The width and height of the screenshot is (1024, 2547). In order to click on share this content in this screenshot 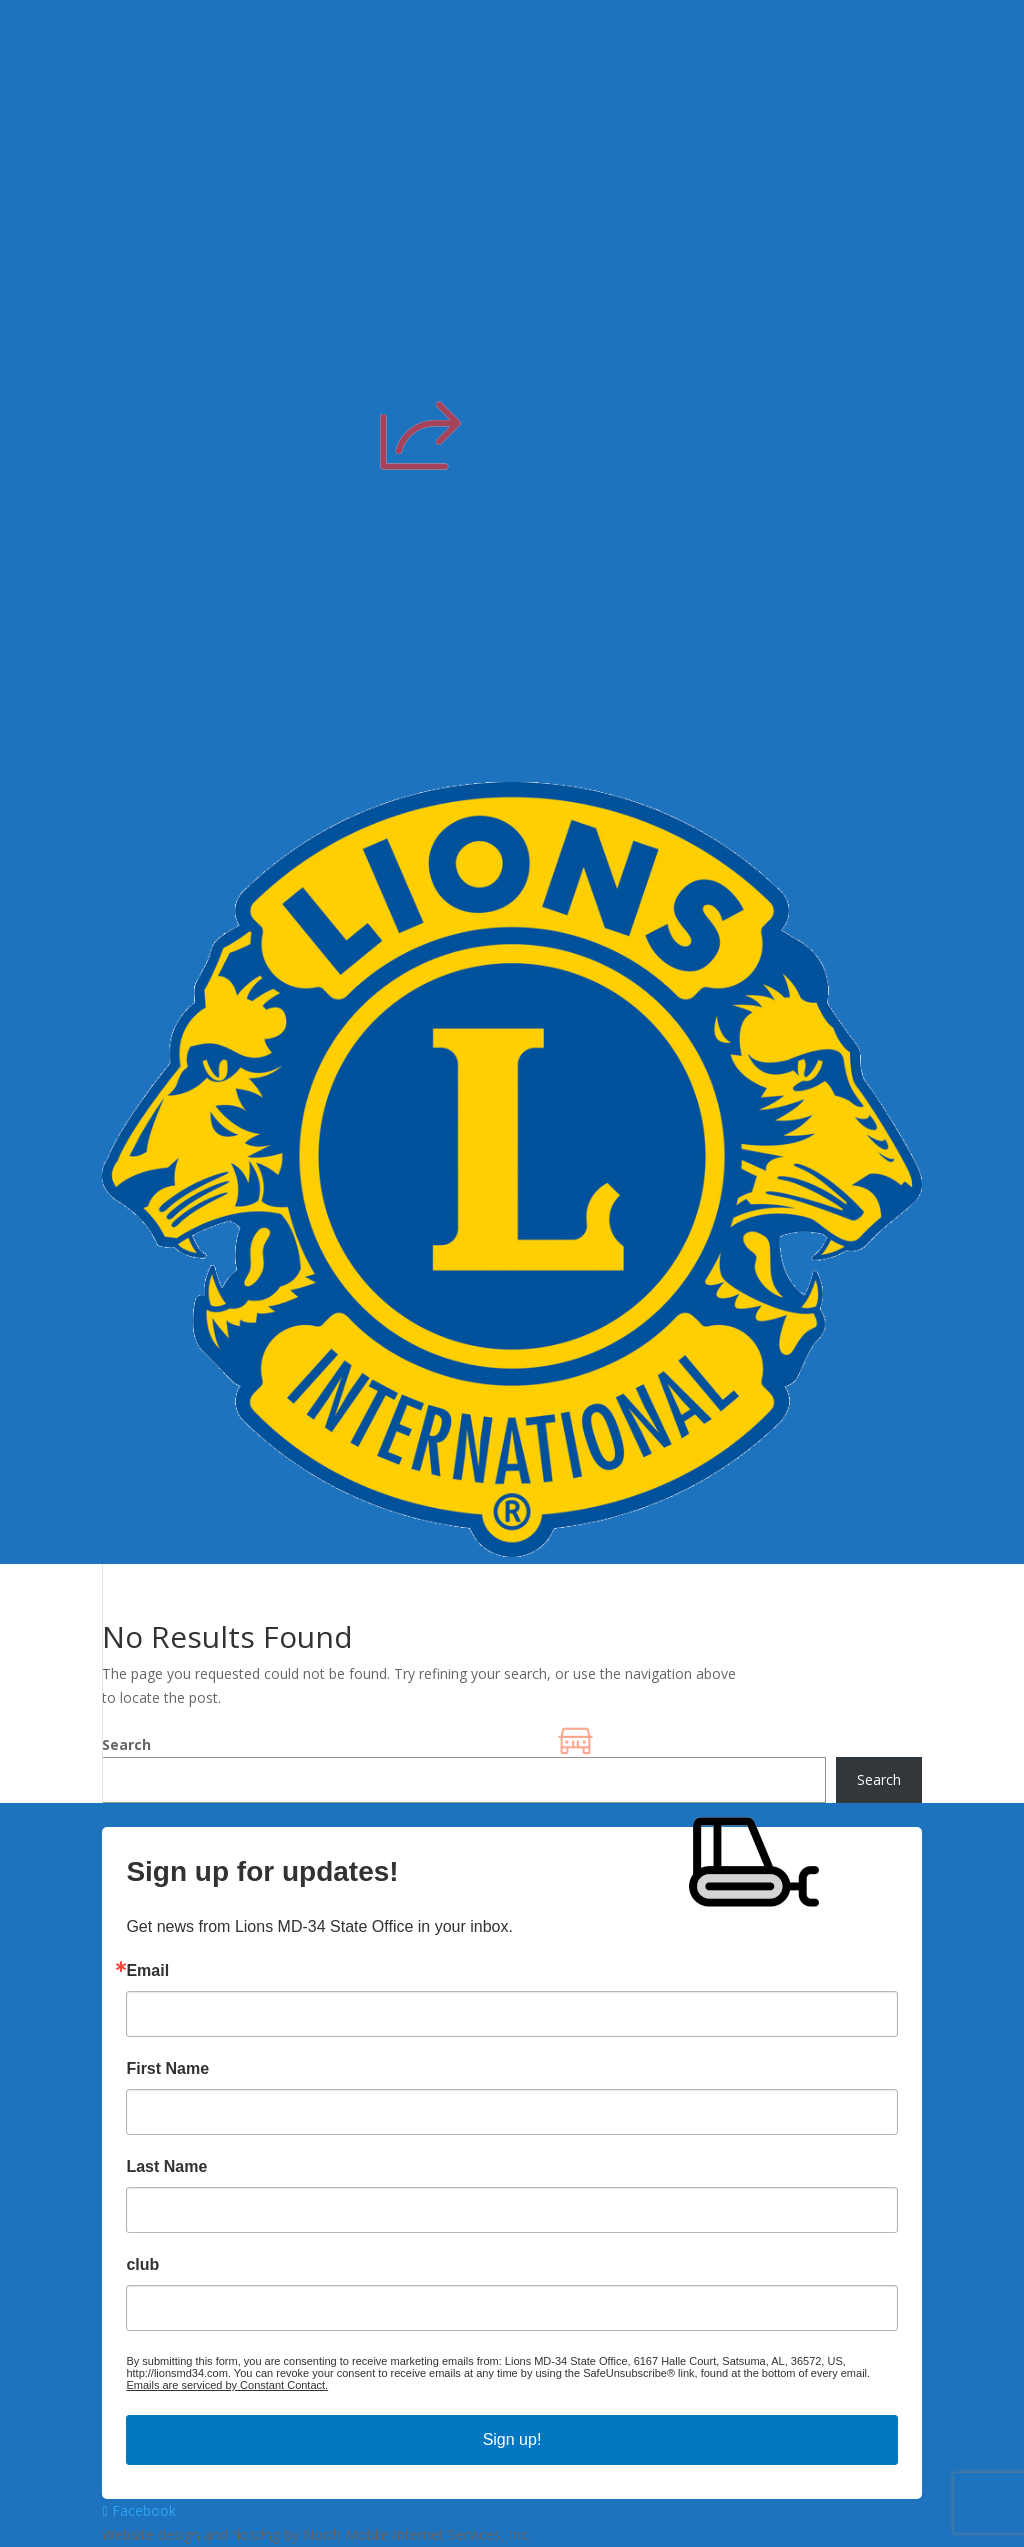, I will do `click(420, 432)`.